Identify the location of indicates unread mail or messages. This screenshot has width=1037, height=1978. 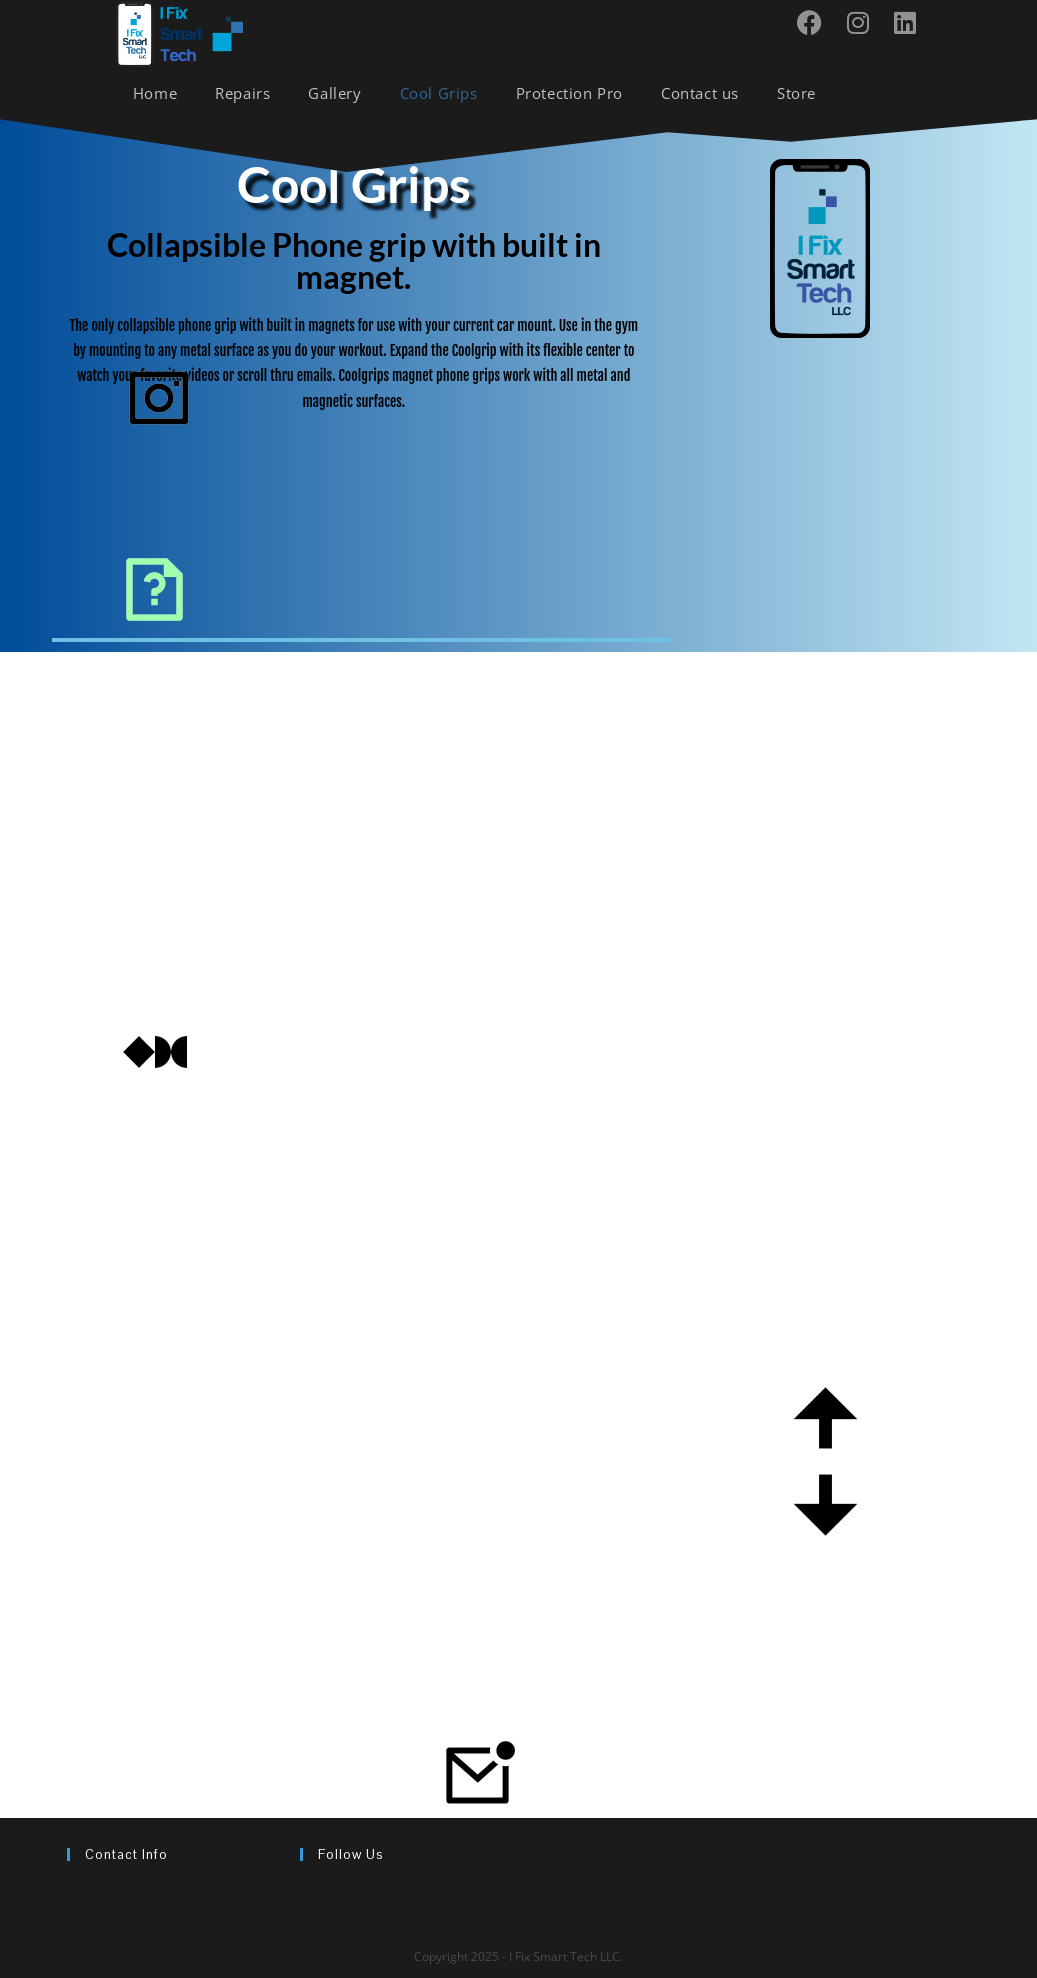
(477, 1775).